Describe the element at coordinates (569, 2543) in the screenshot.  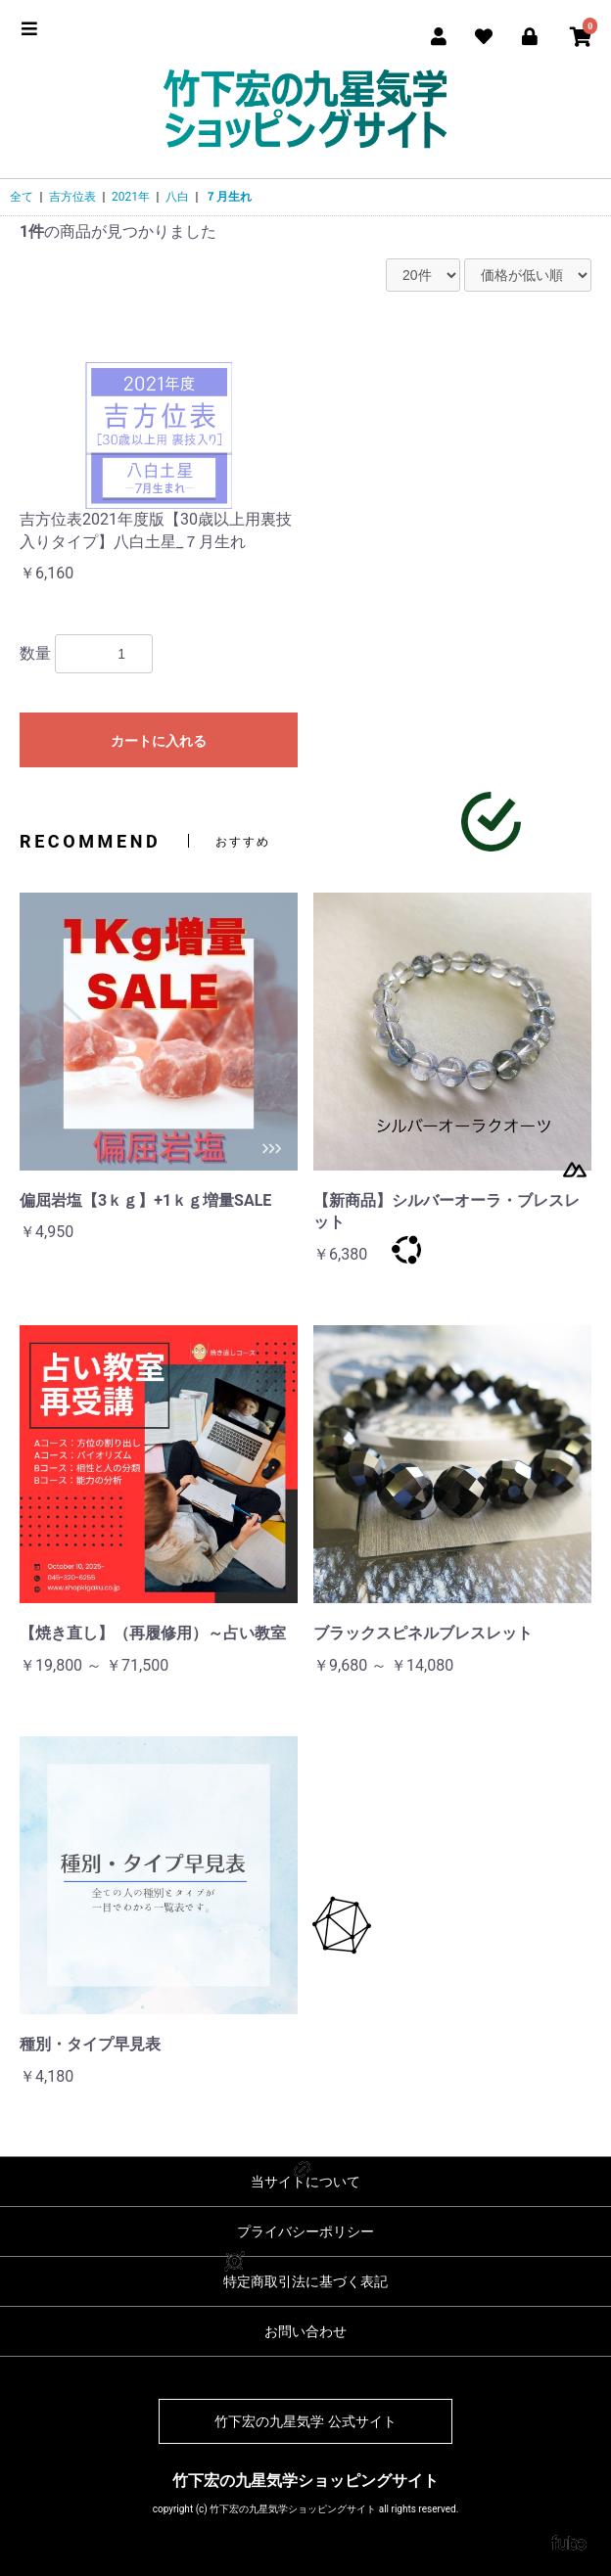
I see `open the fuboTV streaming app` at that location.